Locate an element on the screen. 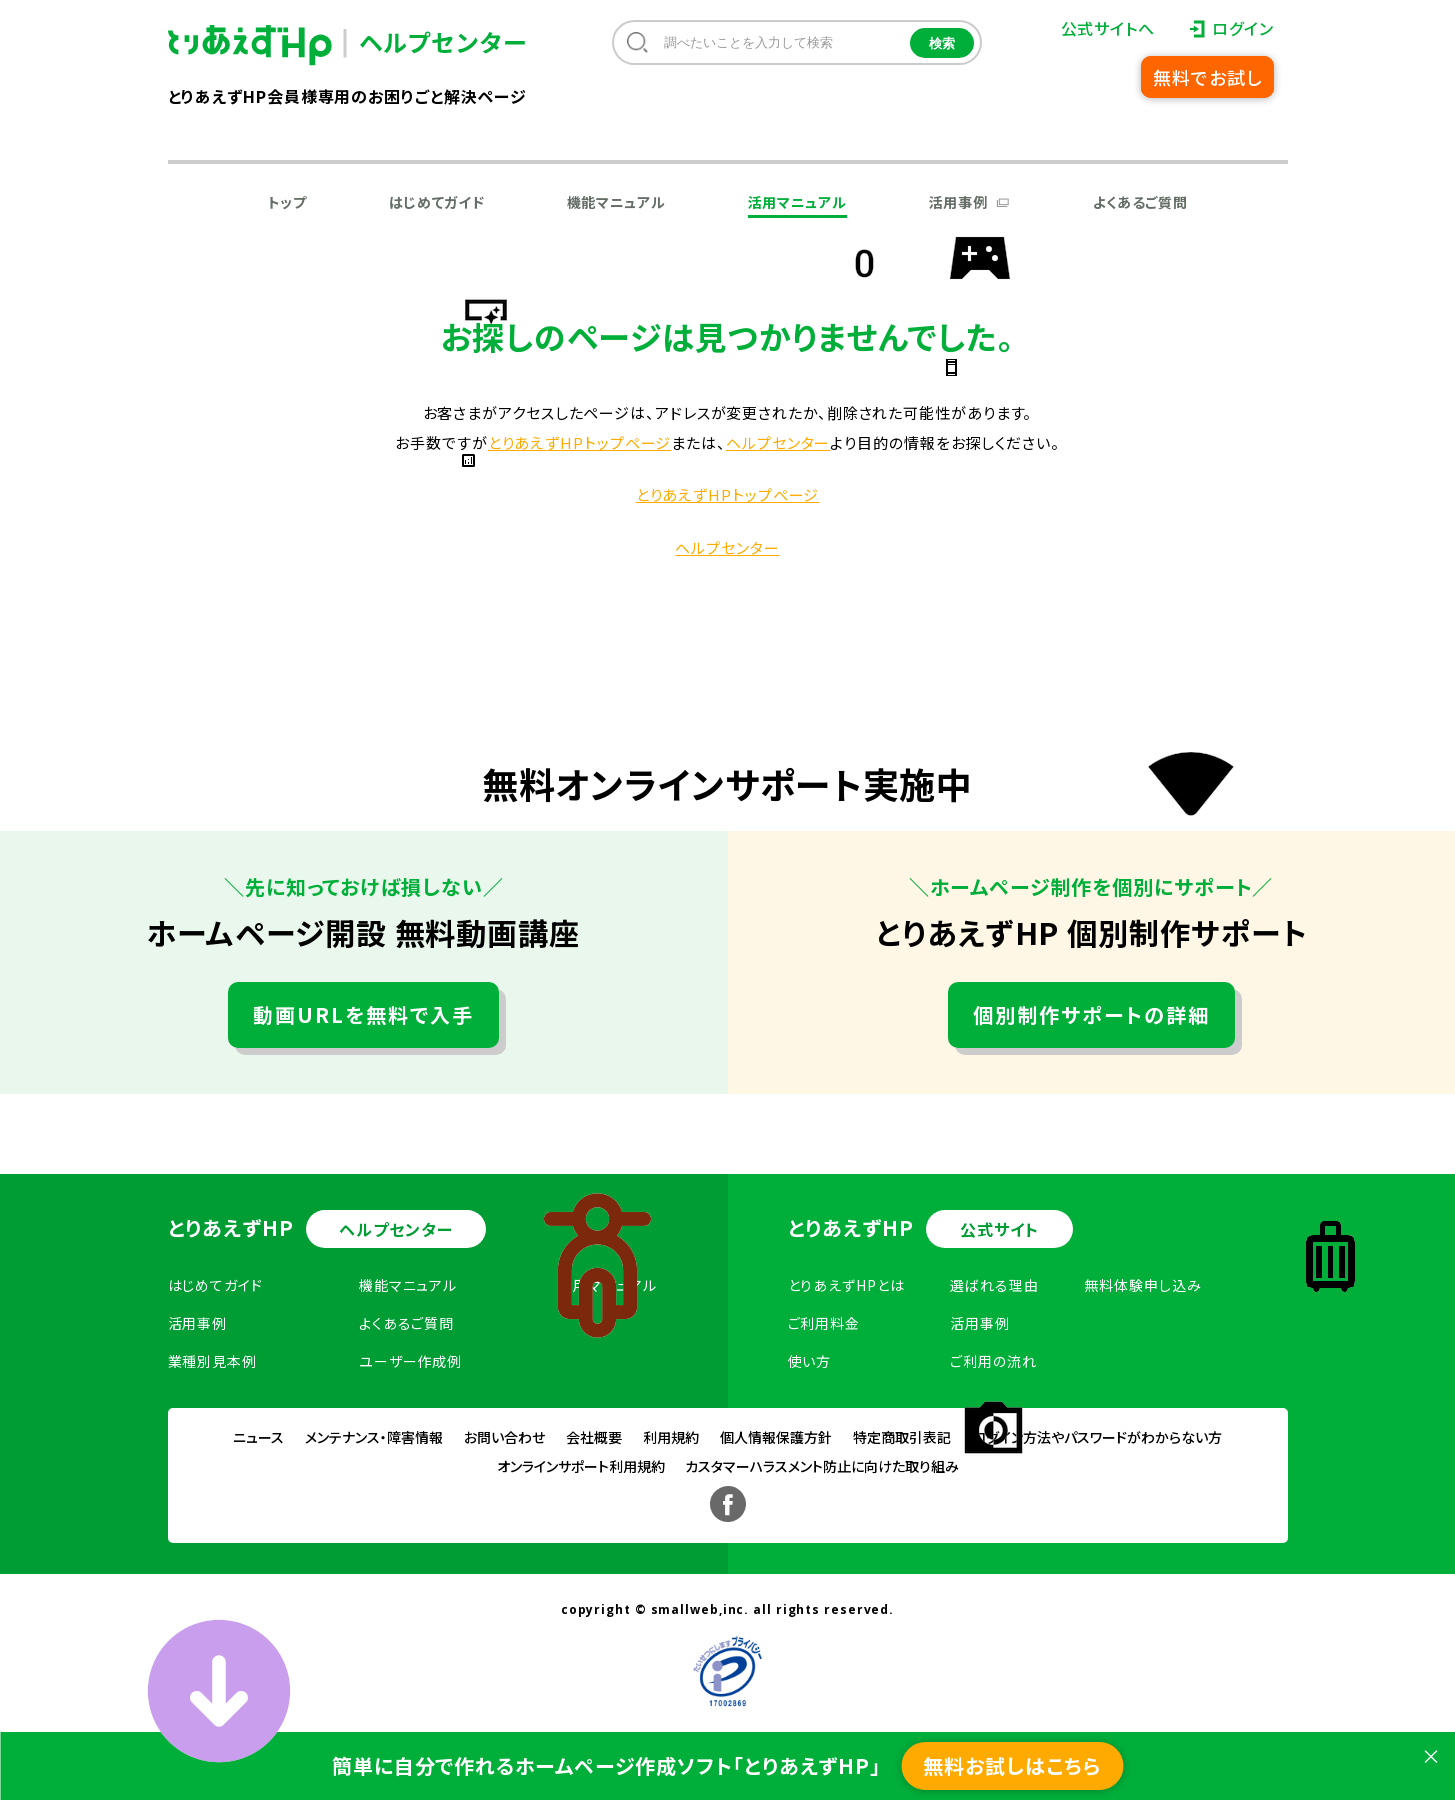 This screenshot has height=1800, width=1455. select moped or scooter as transportation mode is located at coordinates (597, 1265).